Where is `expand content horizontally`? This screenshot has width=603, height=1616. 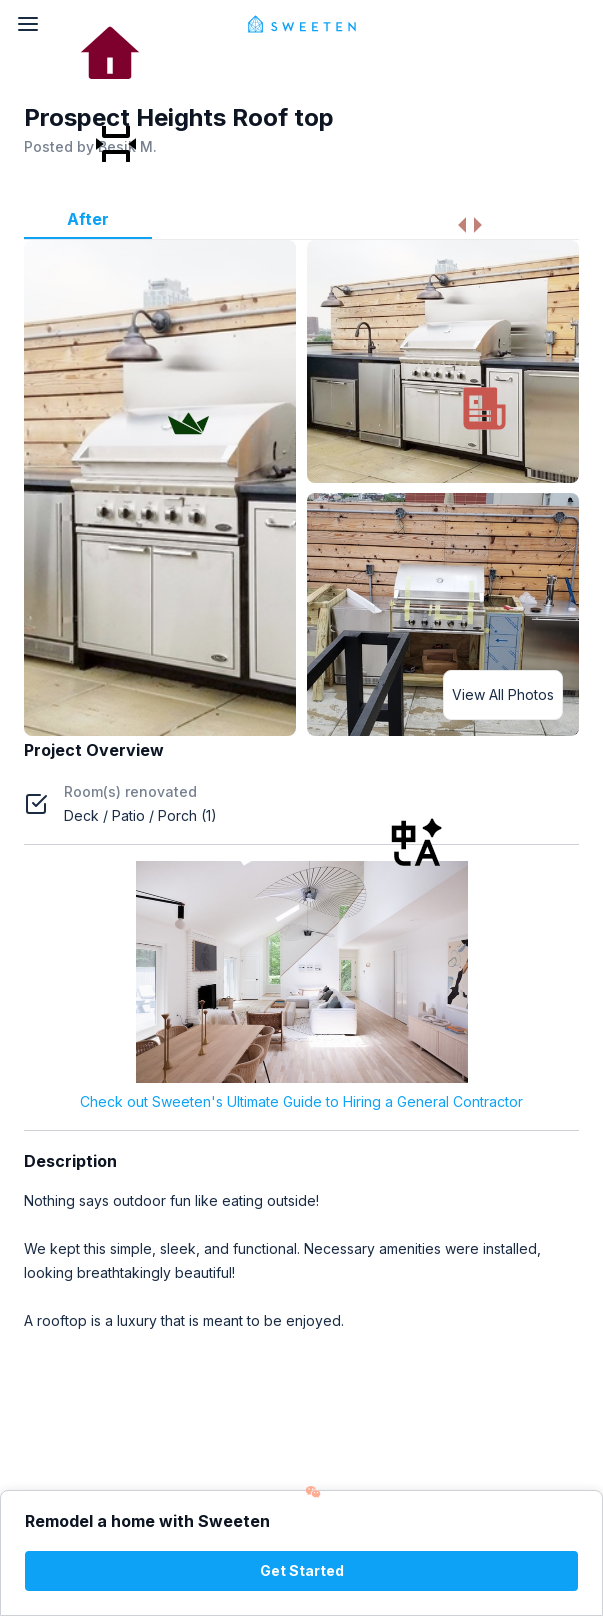 expand content horizontally is located at coordinates (470, 225).